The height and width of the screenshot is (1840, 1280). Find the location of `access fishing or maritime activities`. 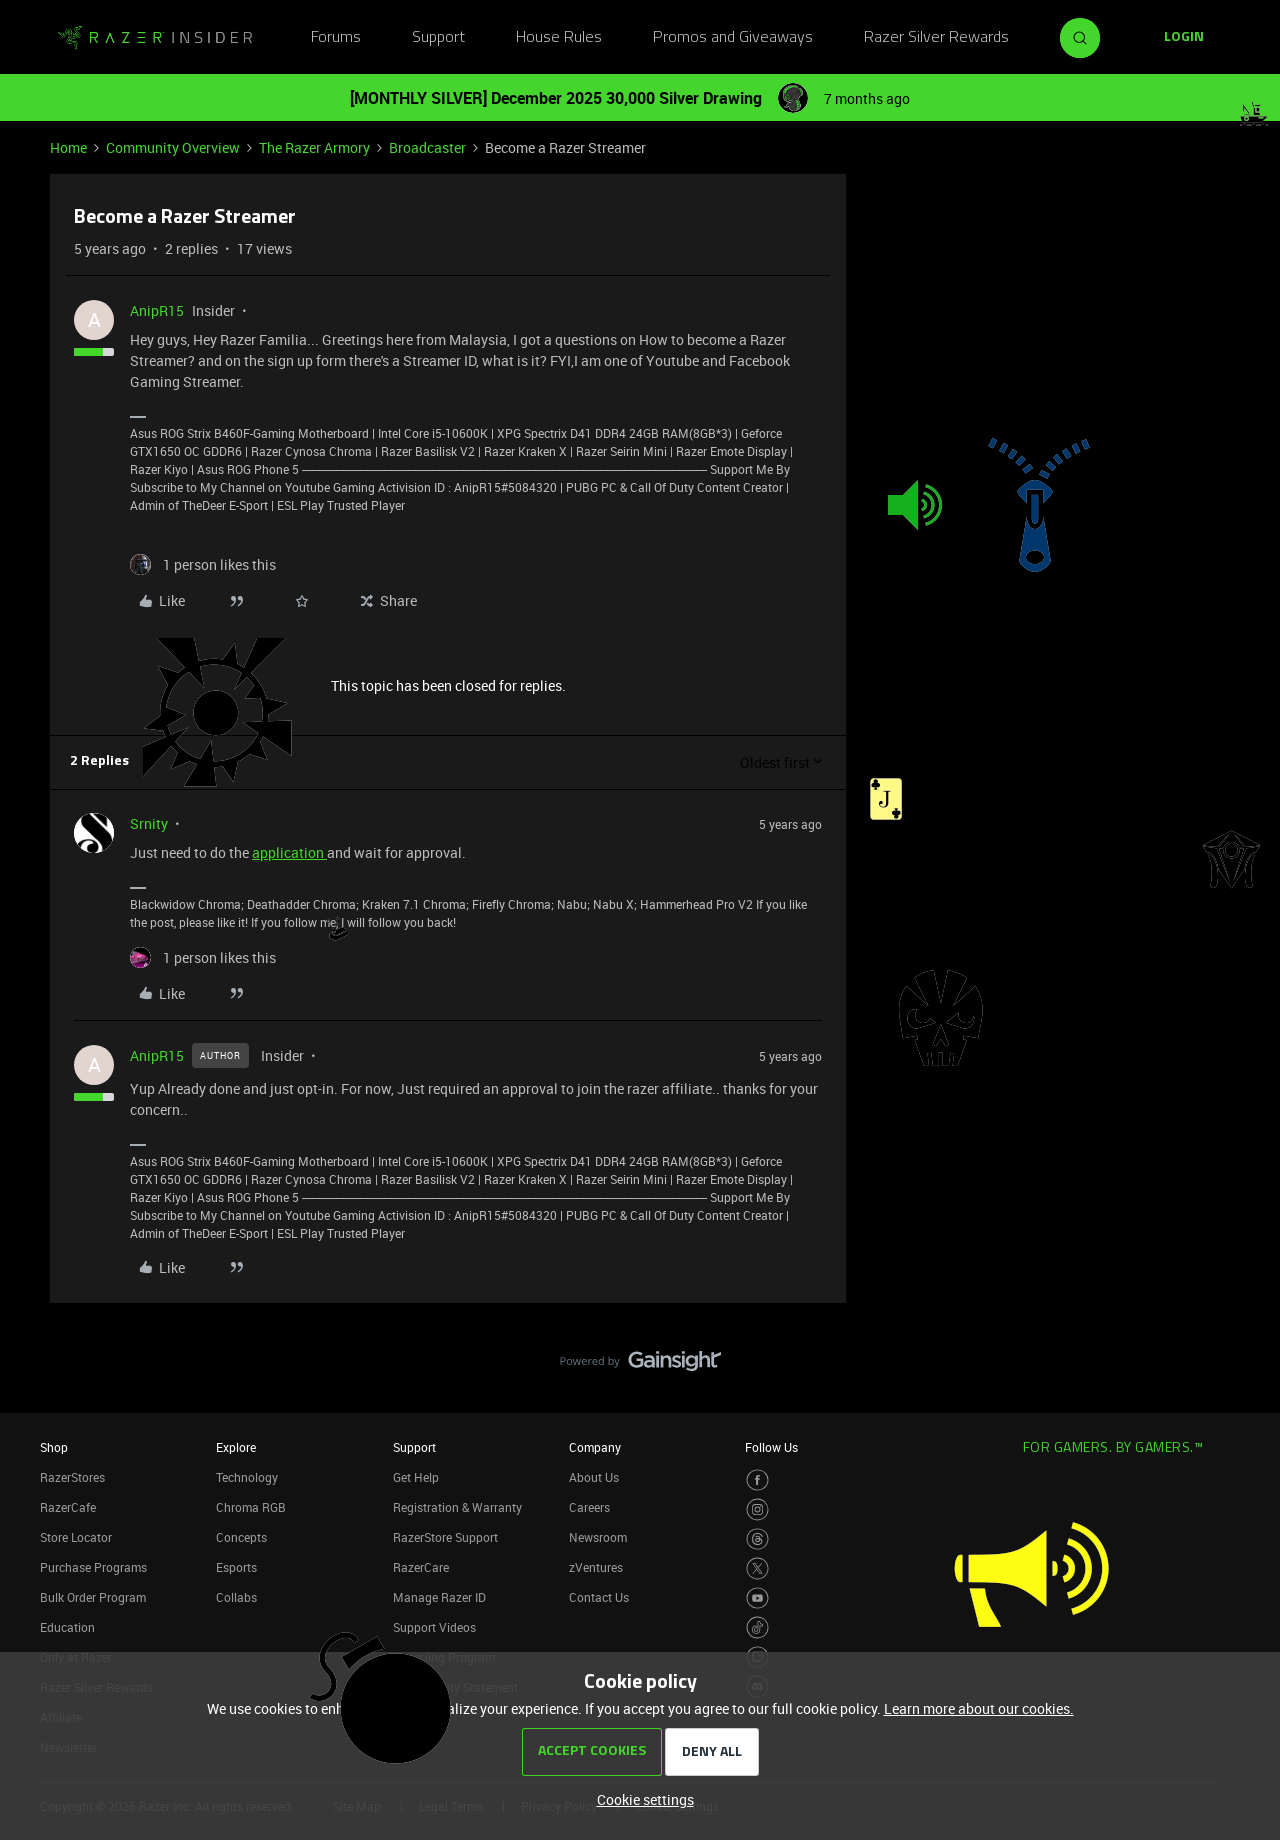

access fishing or maritime activities is located at coordinates (1254, 113).